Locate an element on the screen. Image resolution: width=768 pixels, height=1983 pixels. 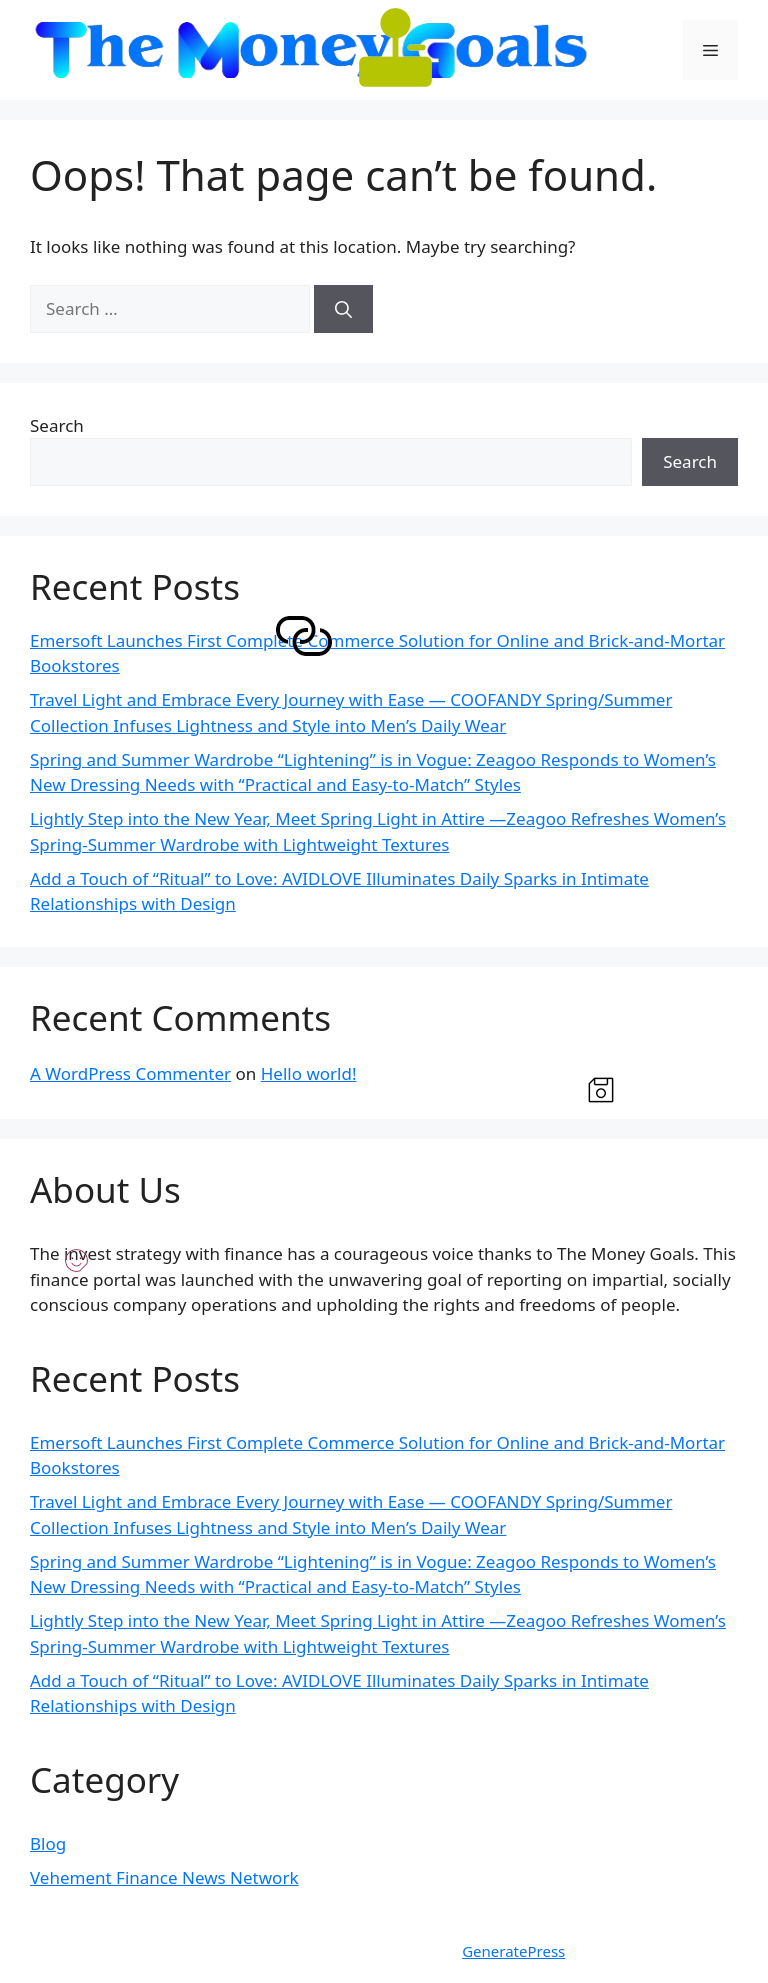
add a sticker to your message is located at coordinates (76, 1260).